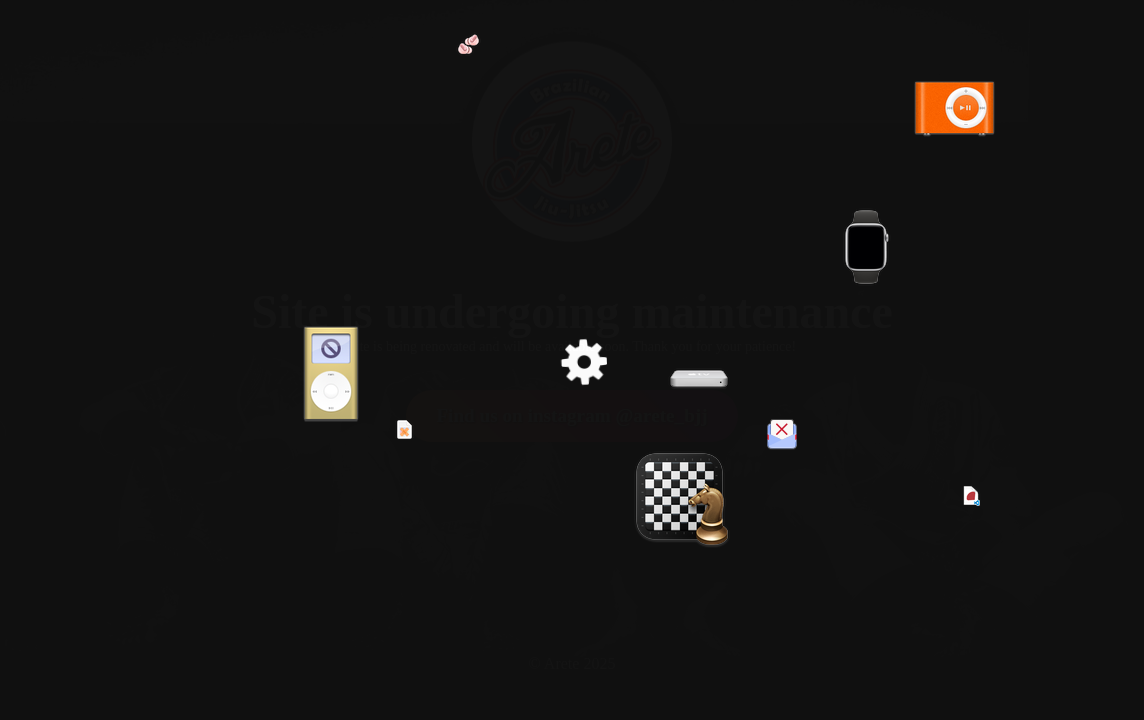 This screenshot has height=720, width=1144. What do you see at coordinates (468, 44) in the screenshot?
I see `connect to beats wireless earbuds` at bounding box center [468, 44].